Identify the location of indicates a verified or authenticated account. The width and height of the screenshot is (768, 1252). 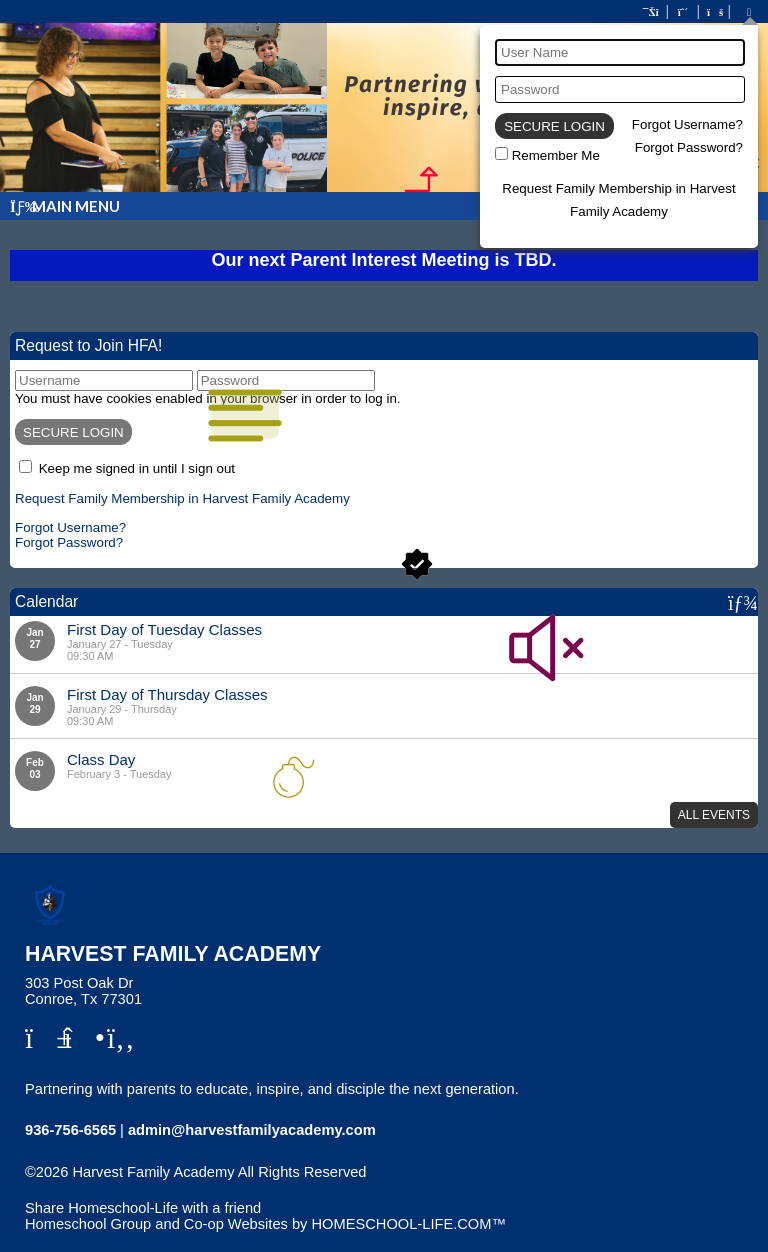
(417, 564).